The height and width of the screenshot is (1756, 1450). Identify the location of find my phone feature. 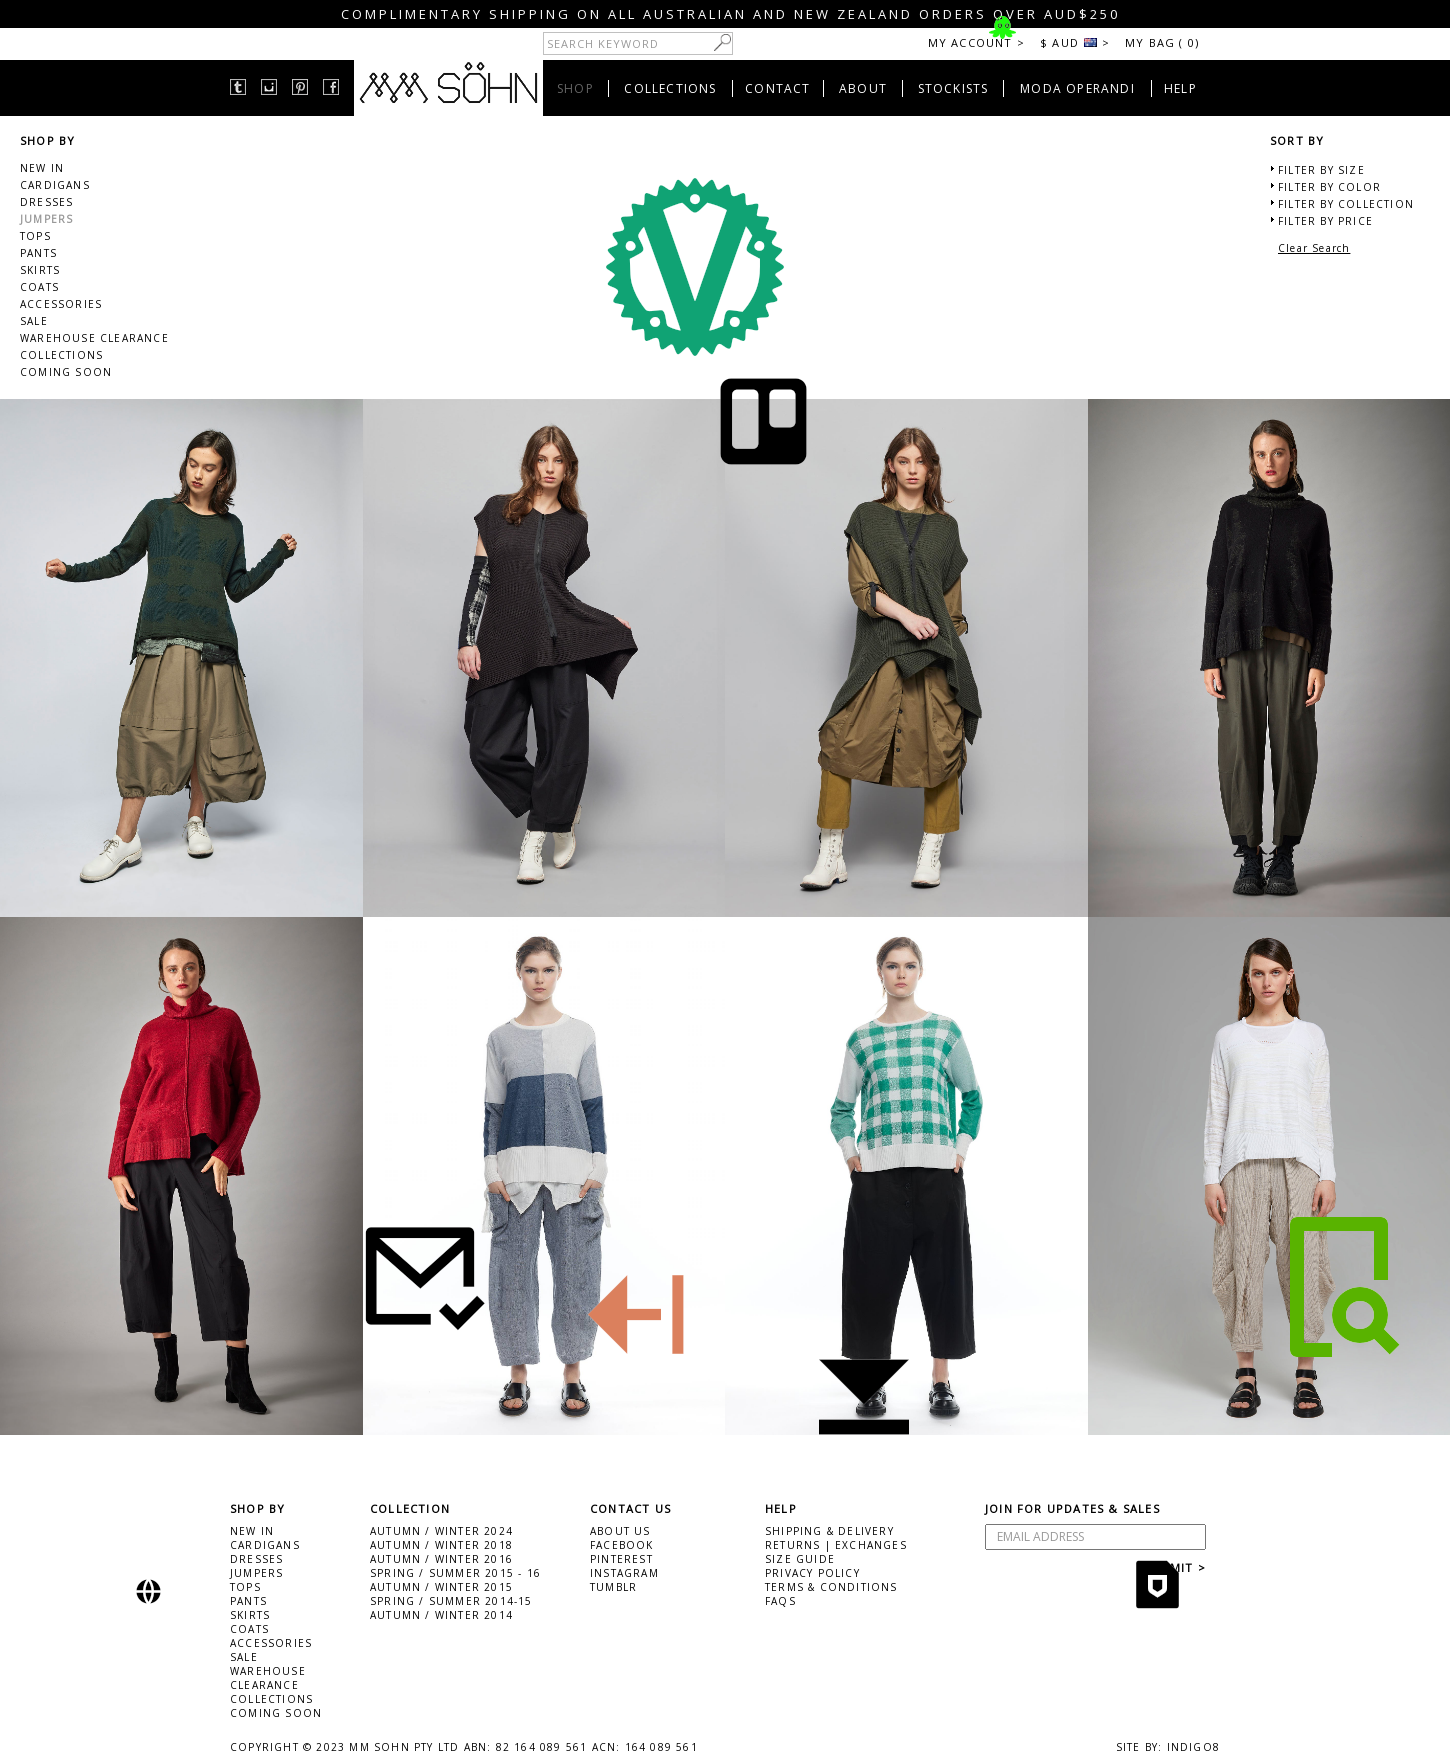
(1339, 1287).